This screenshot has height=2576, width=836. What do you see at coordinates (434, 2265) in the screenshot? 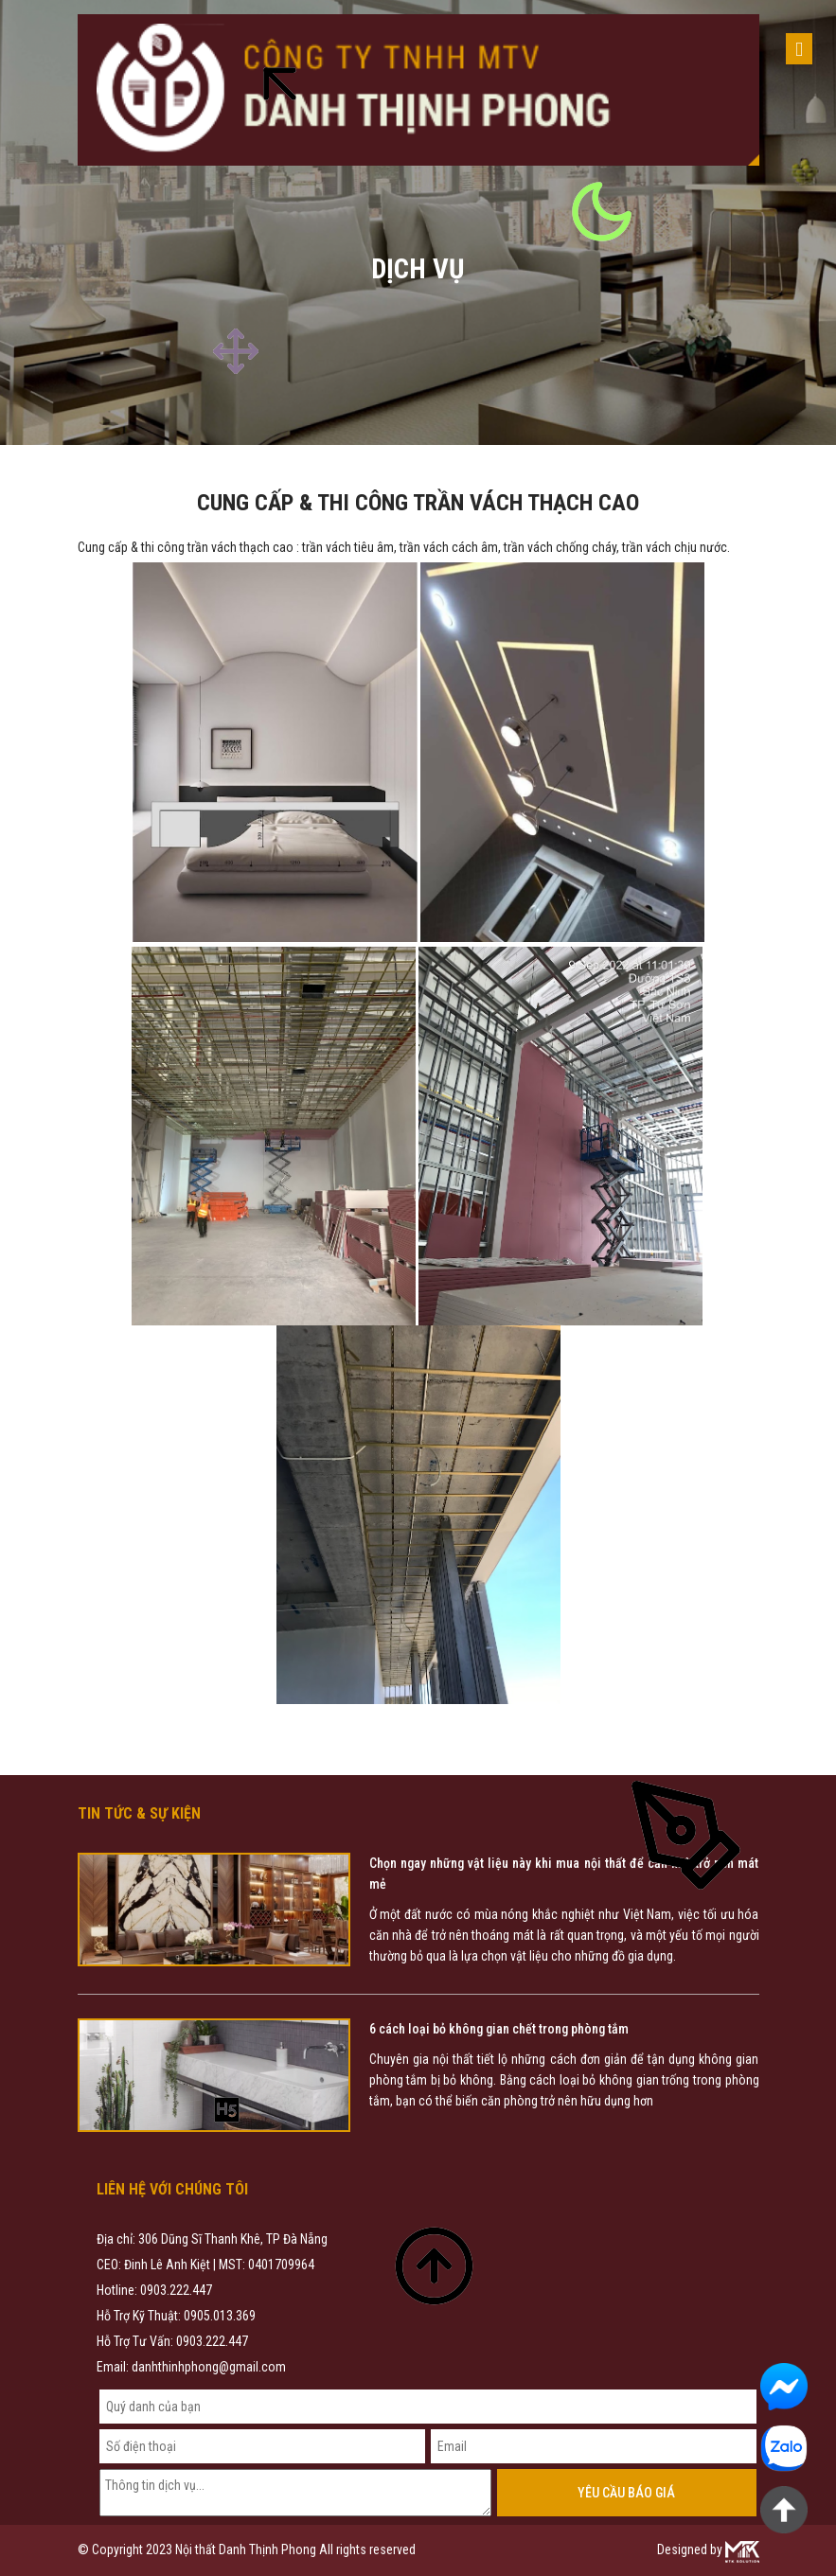
I see `scroll to top of page` at bounding box center [434, 2265].